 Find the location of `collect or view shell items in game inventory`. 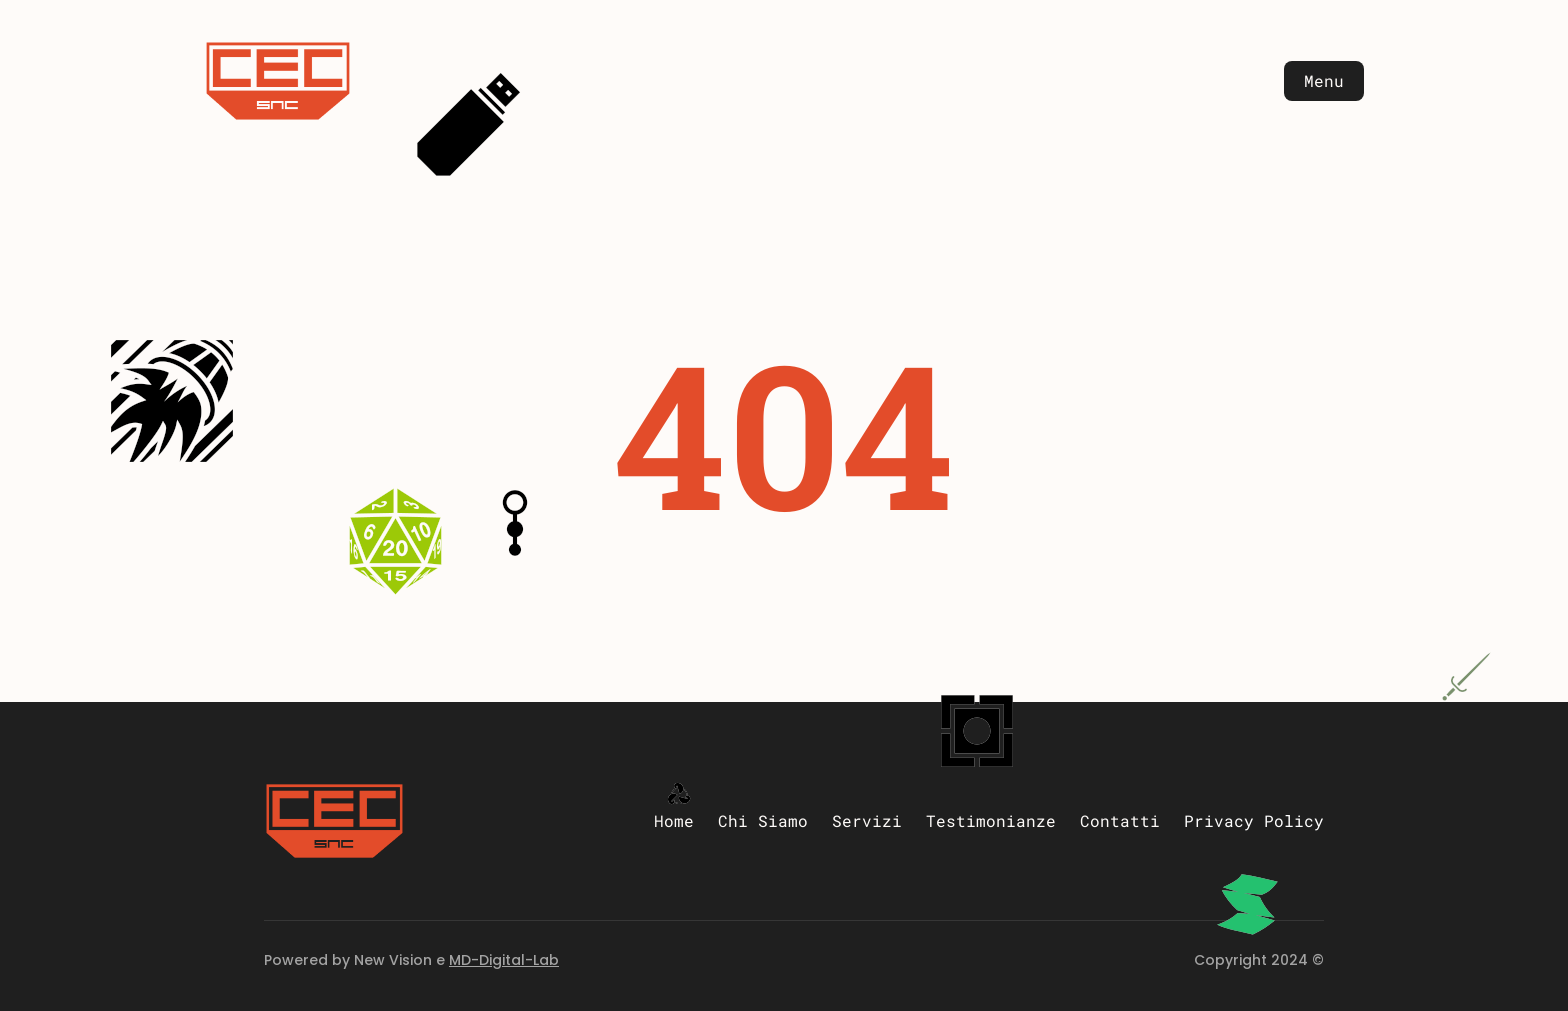

collect or view shell items in game inventory is located at coordinates (679, 794).